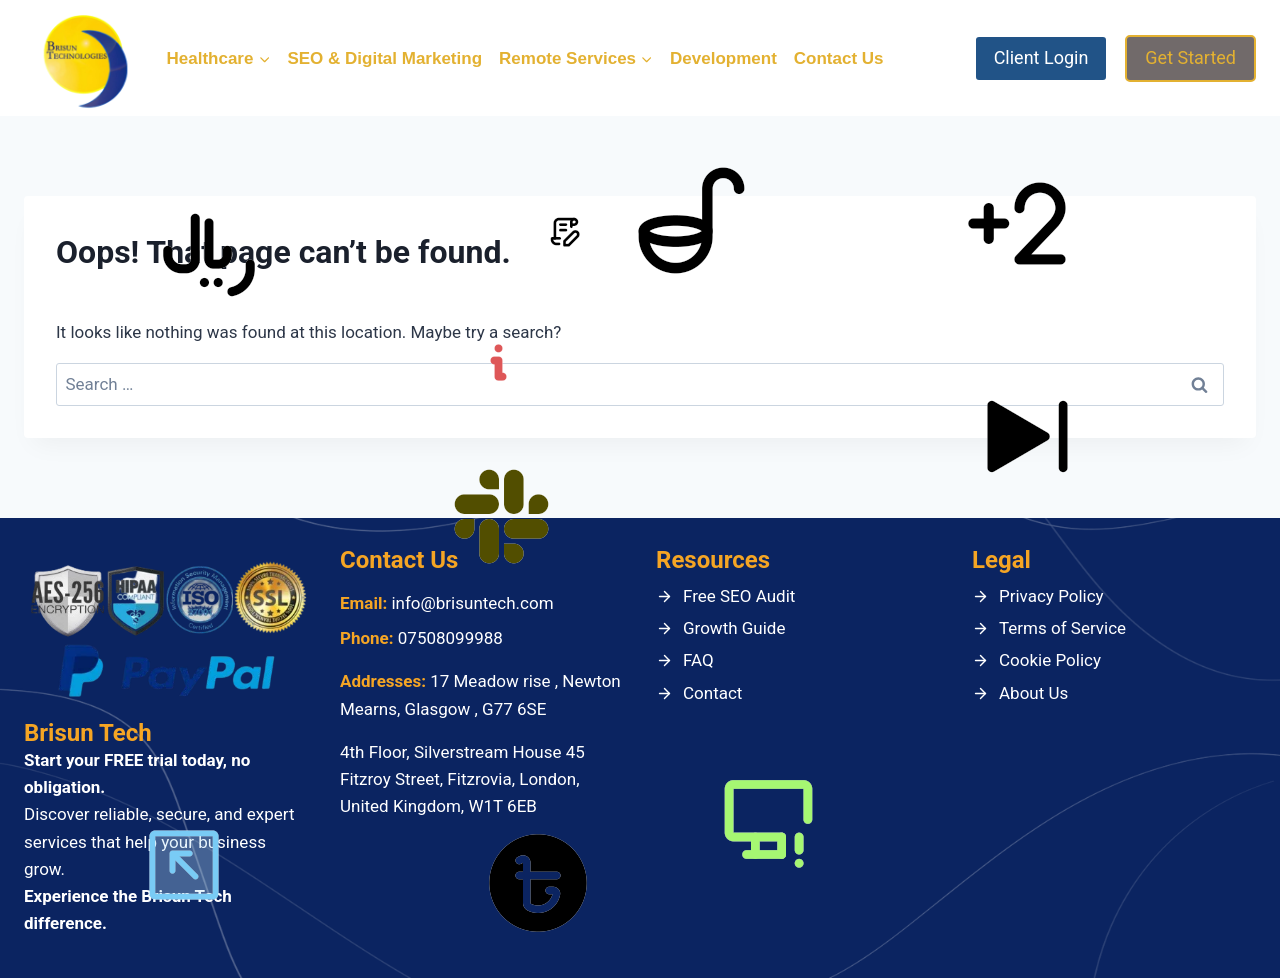 This screenshot has width=1280, height=978. Describe the element at coordinates (498, 360) in the screenshot. I see `view more information about this item` at that location.